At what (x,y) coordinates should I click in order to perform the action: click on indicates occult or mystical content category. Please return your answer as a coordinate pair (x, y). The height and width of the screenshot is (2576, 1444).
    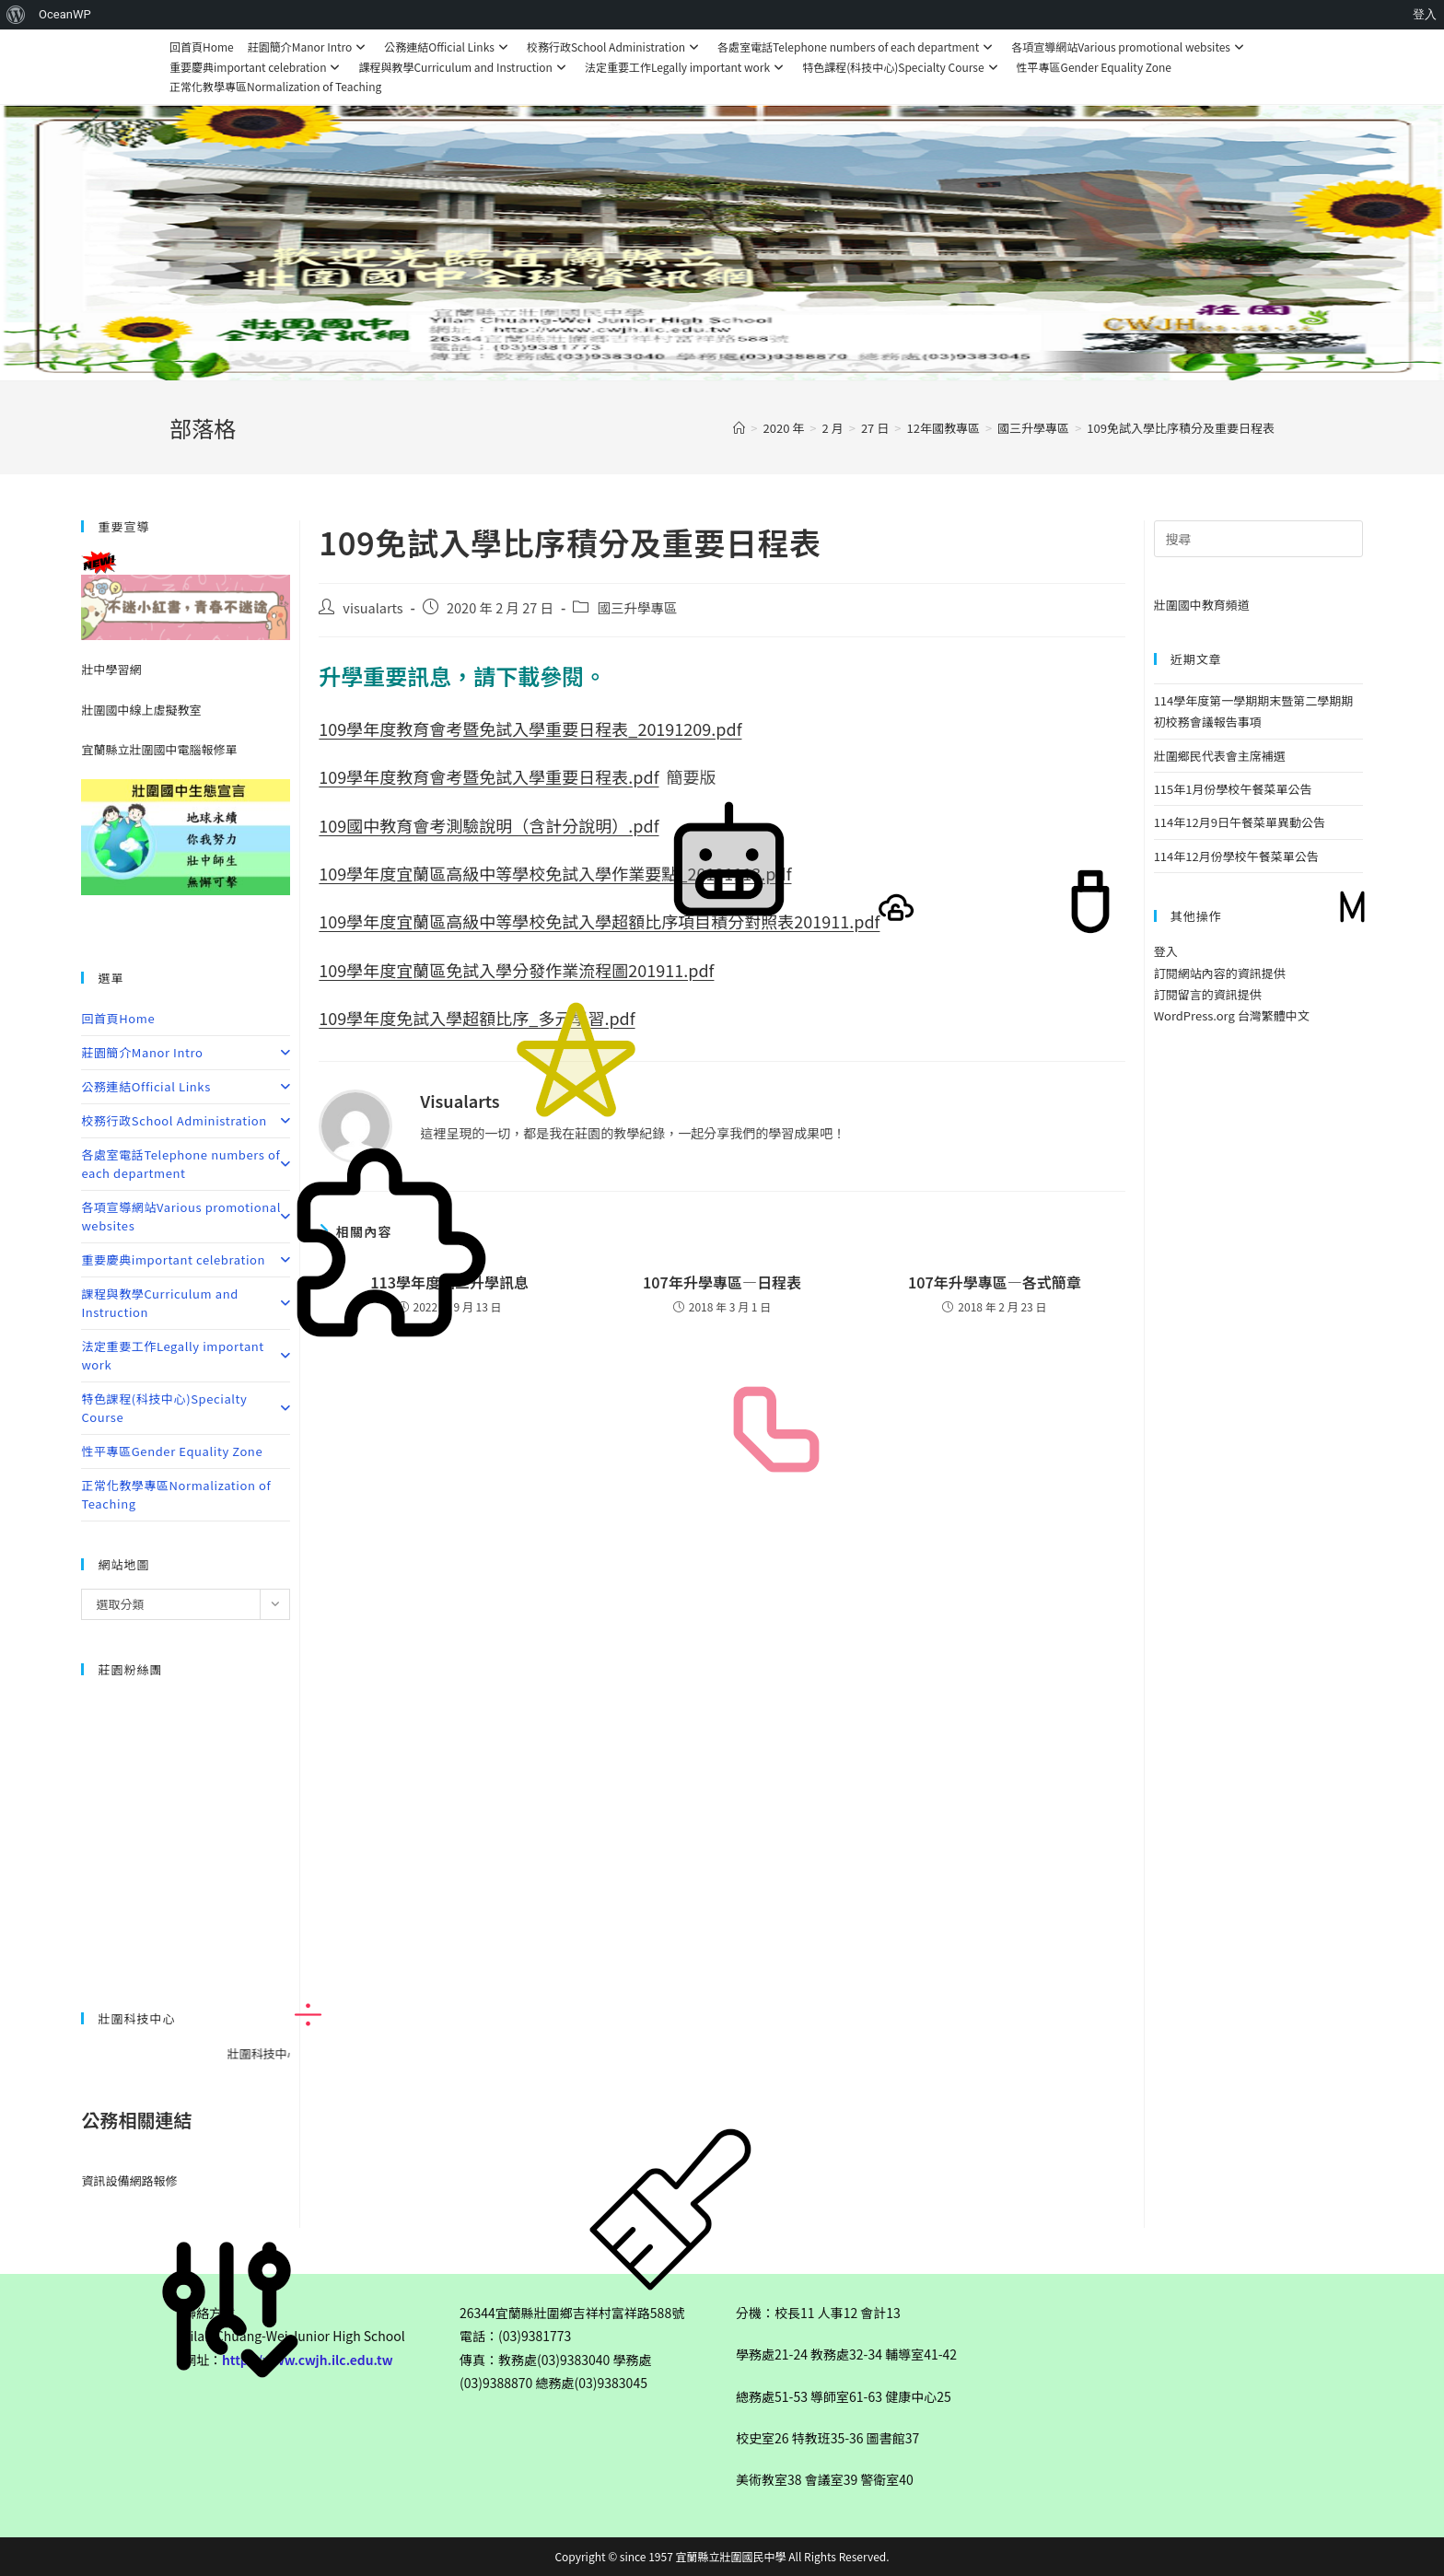
    Looking at the image, I should click on (576, 1066).